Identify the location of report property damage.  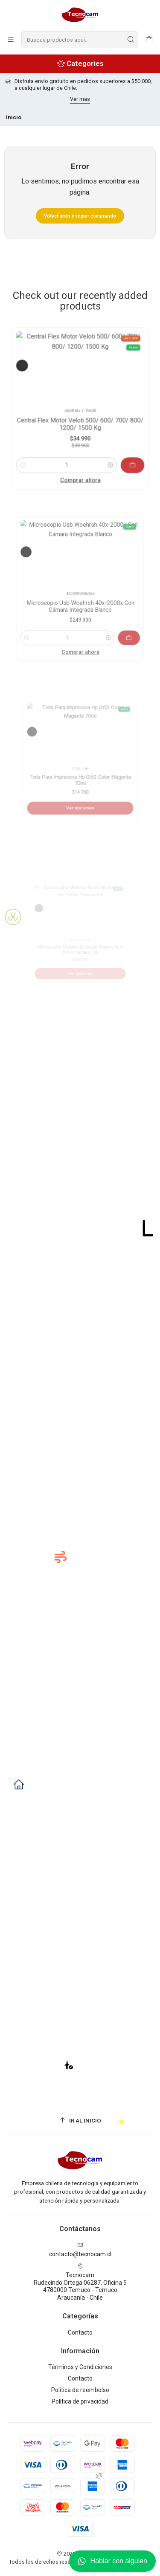
(122, 2122).